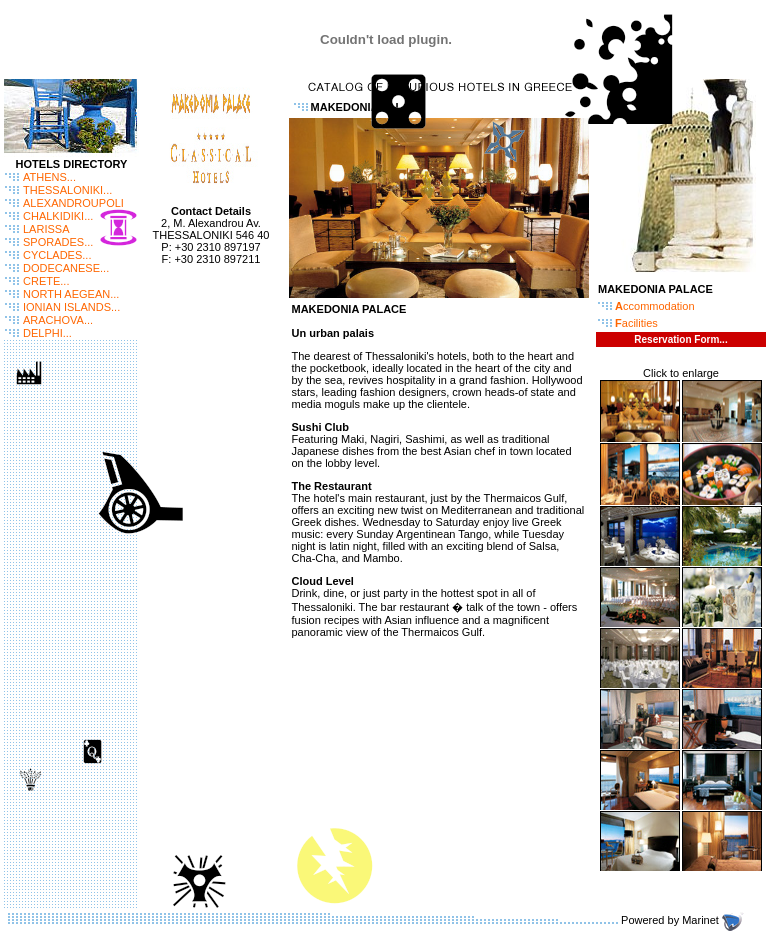 The image size is (772, 932). Describe the element at coordinates (618, 69) in the screenshot. I see `indicates ink or paint splatter effect tool` at that location.